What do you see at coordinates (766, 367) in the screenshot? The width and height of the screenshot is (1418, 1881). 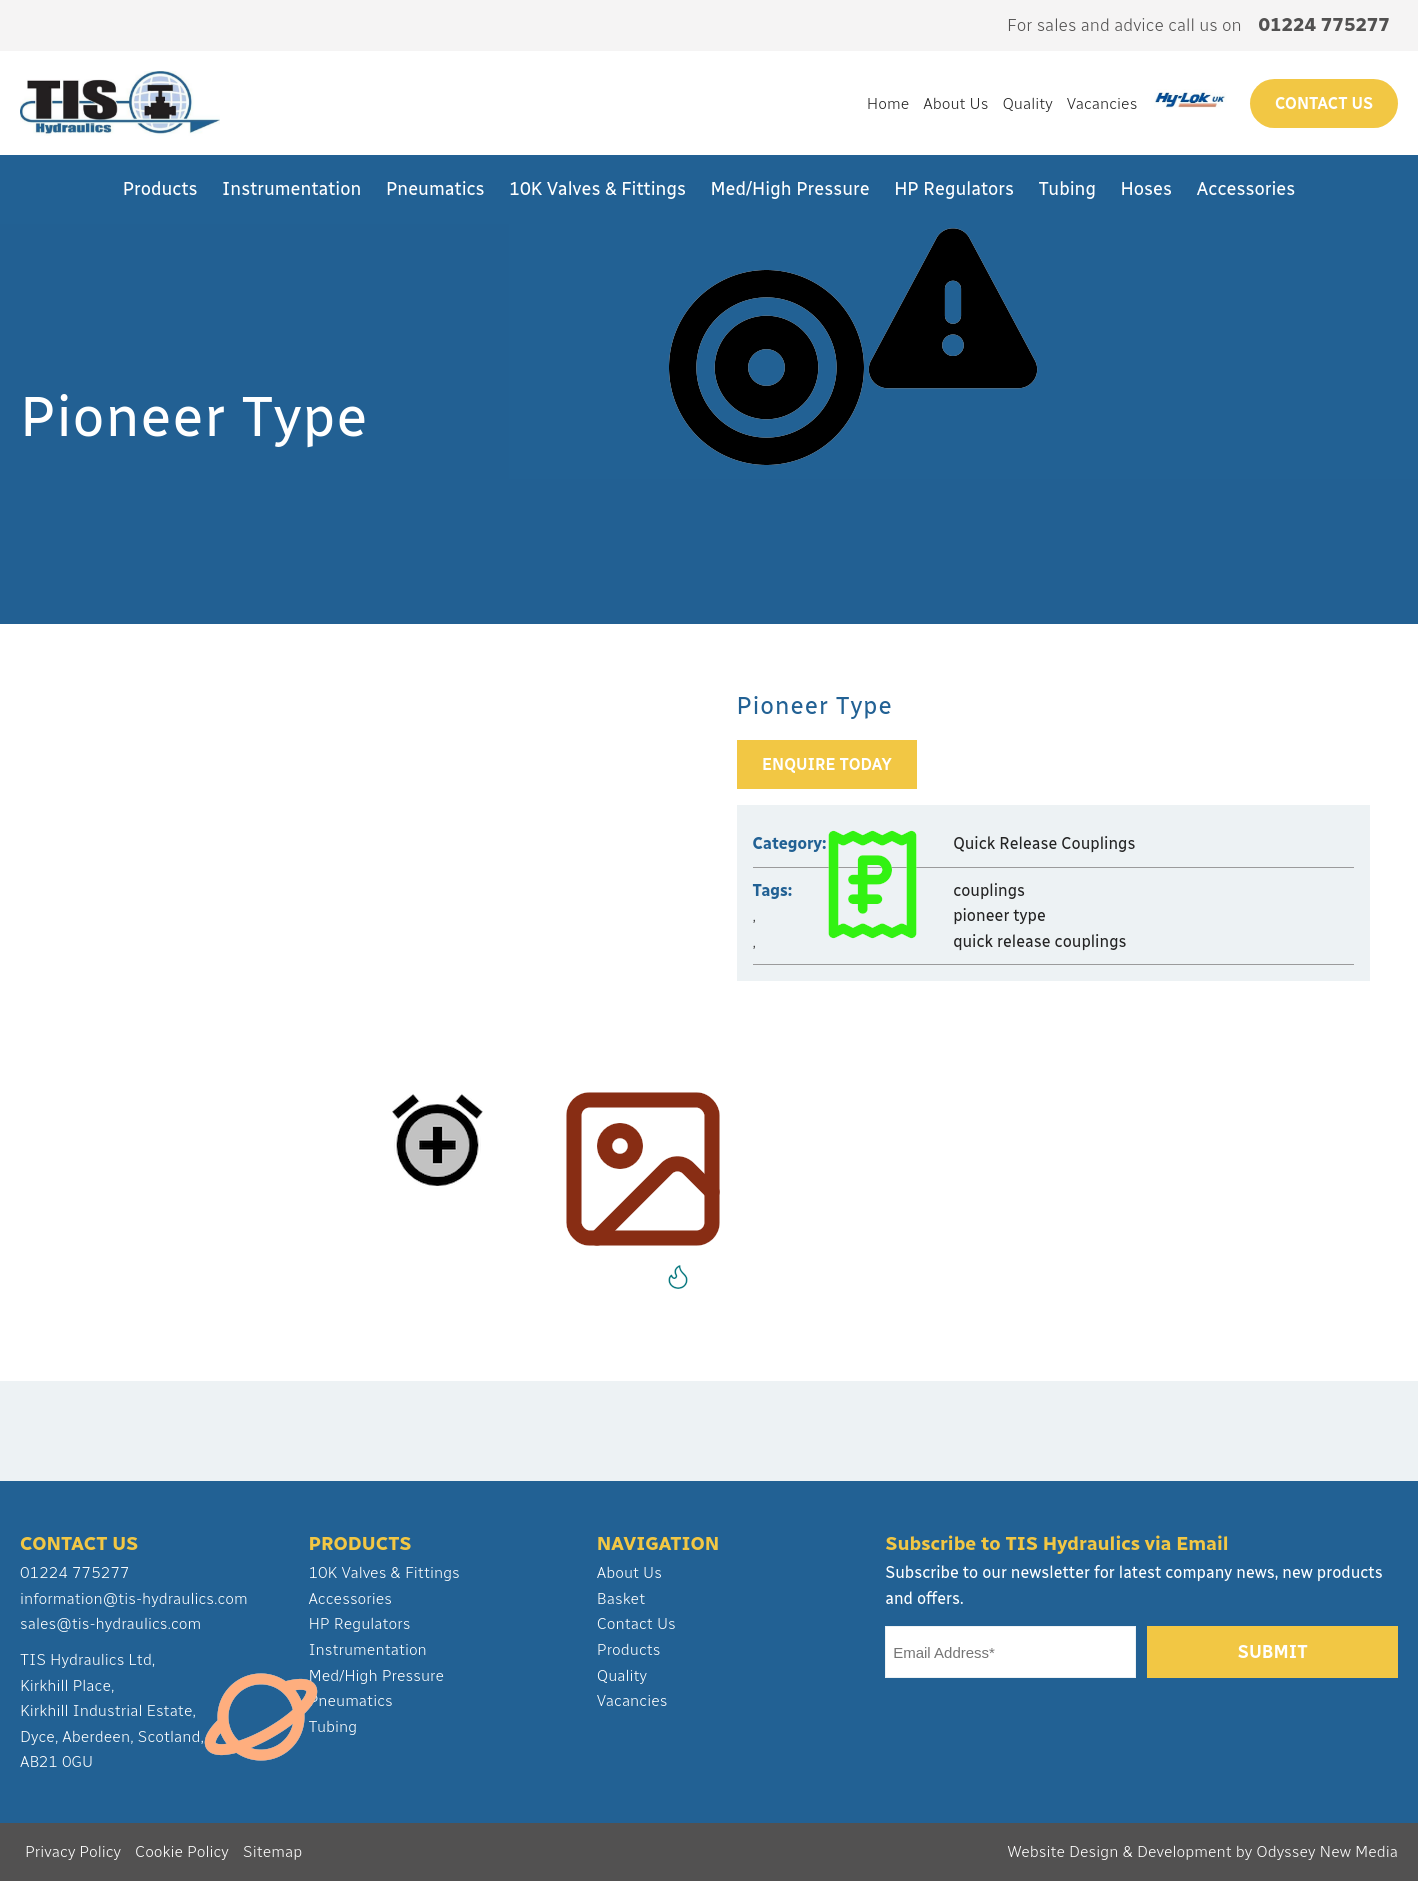 I see `an open issue in your feed` at bounding box center [766, 367].